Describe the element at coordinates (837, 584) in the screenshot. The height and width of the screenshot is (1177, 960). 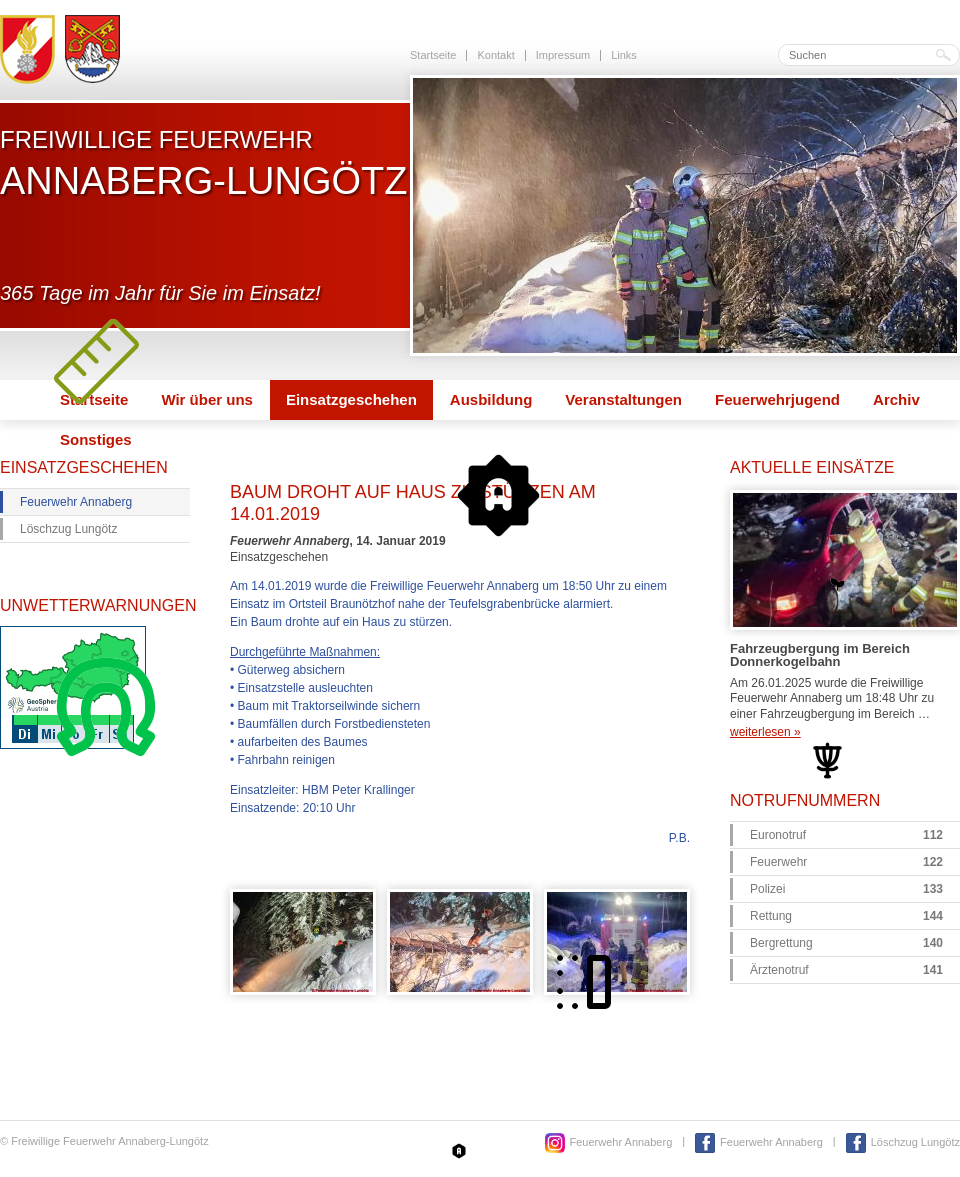
I see `indicates eco-friendly or sustainable option` at that location.